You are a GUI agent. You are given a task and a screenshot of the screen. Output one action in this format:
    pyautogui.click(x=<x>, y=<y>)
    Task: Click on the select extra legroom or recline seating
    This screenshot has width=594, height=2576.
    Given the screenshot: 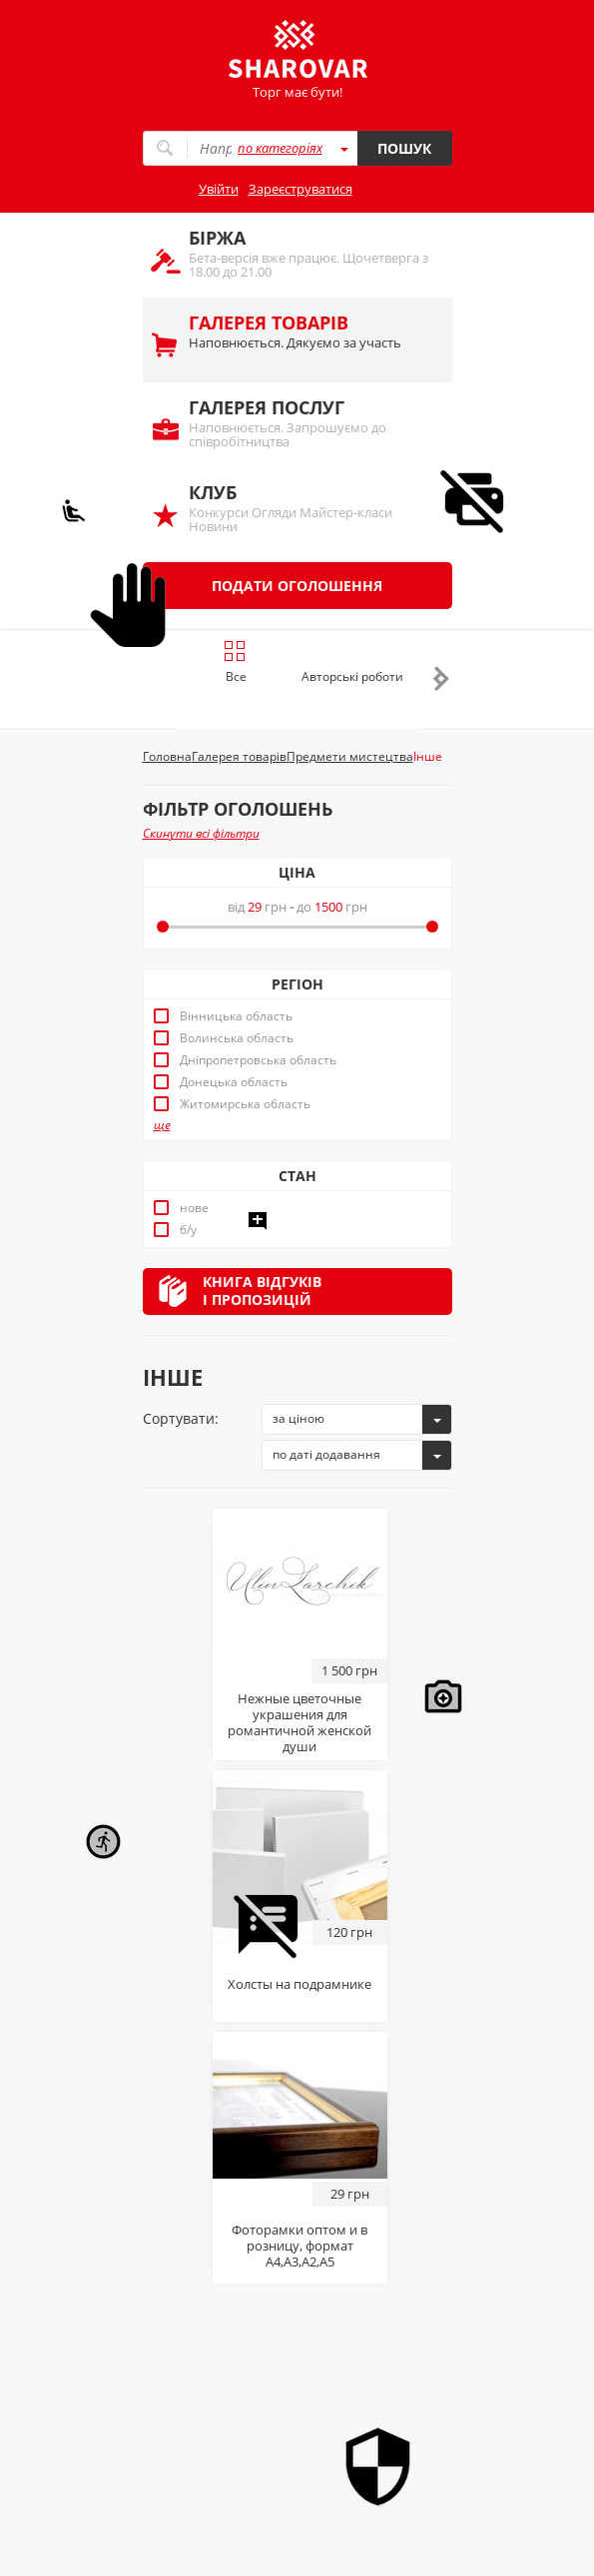 What is the action you would take?
    pyautogui.click(x=74, y=511)
    